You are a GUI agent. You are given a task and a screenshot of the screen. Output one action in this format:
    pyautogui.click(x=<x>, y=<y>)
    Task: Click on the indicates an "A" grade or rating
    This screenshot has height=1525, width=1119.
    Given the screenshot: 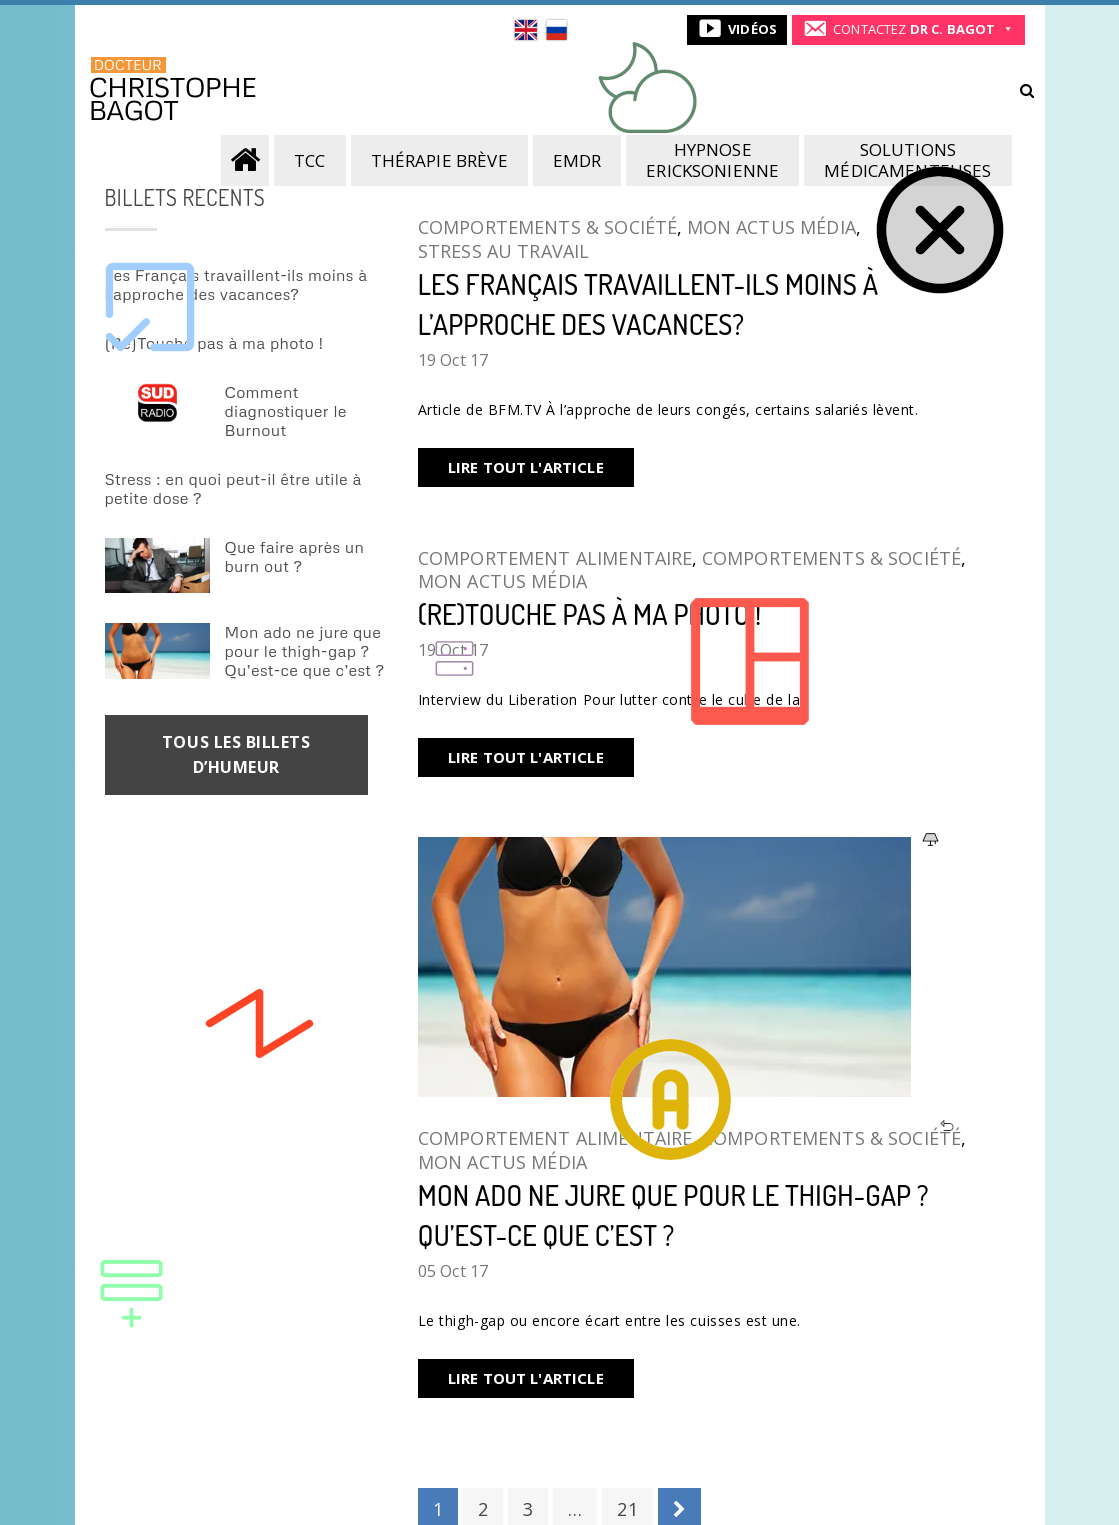 What is the action you would take?
    pyautogui.click(x=670, y=1099)
    